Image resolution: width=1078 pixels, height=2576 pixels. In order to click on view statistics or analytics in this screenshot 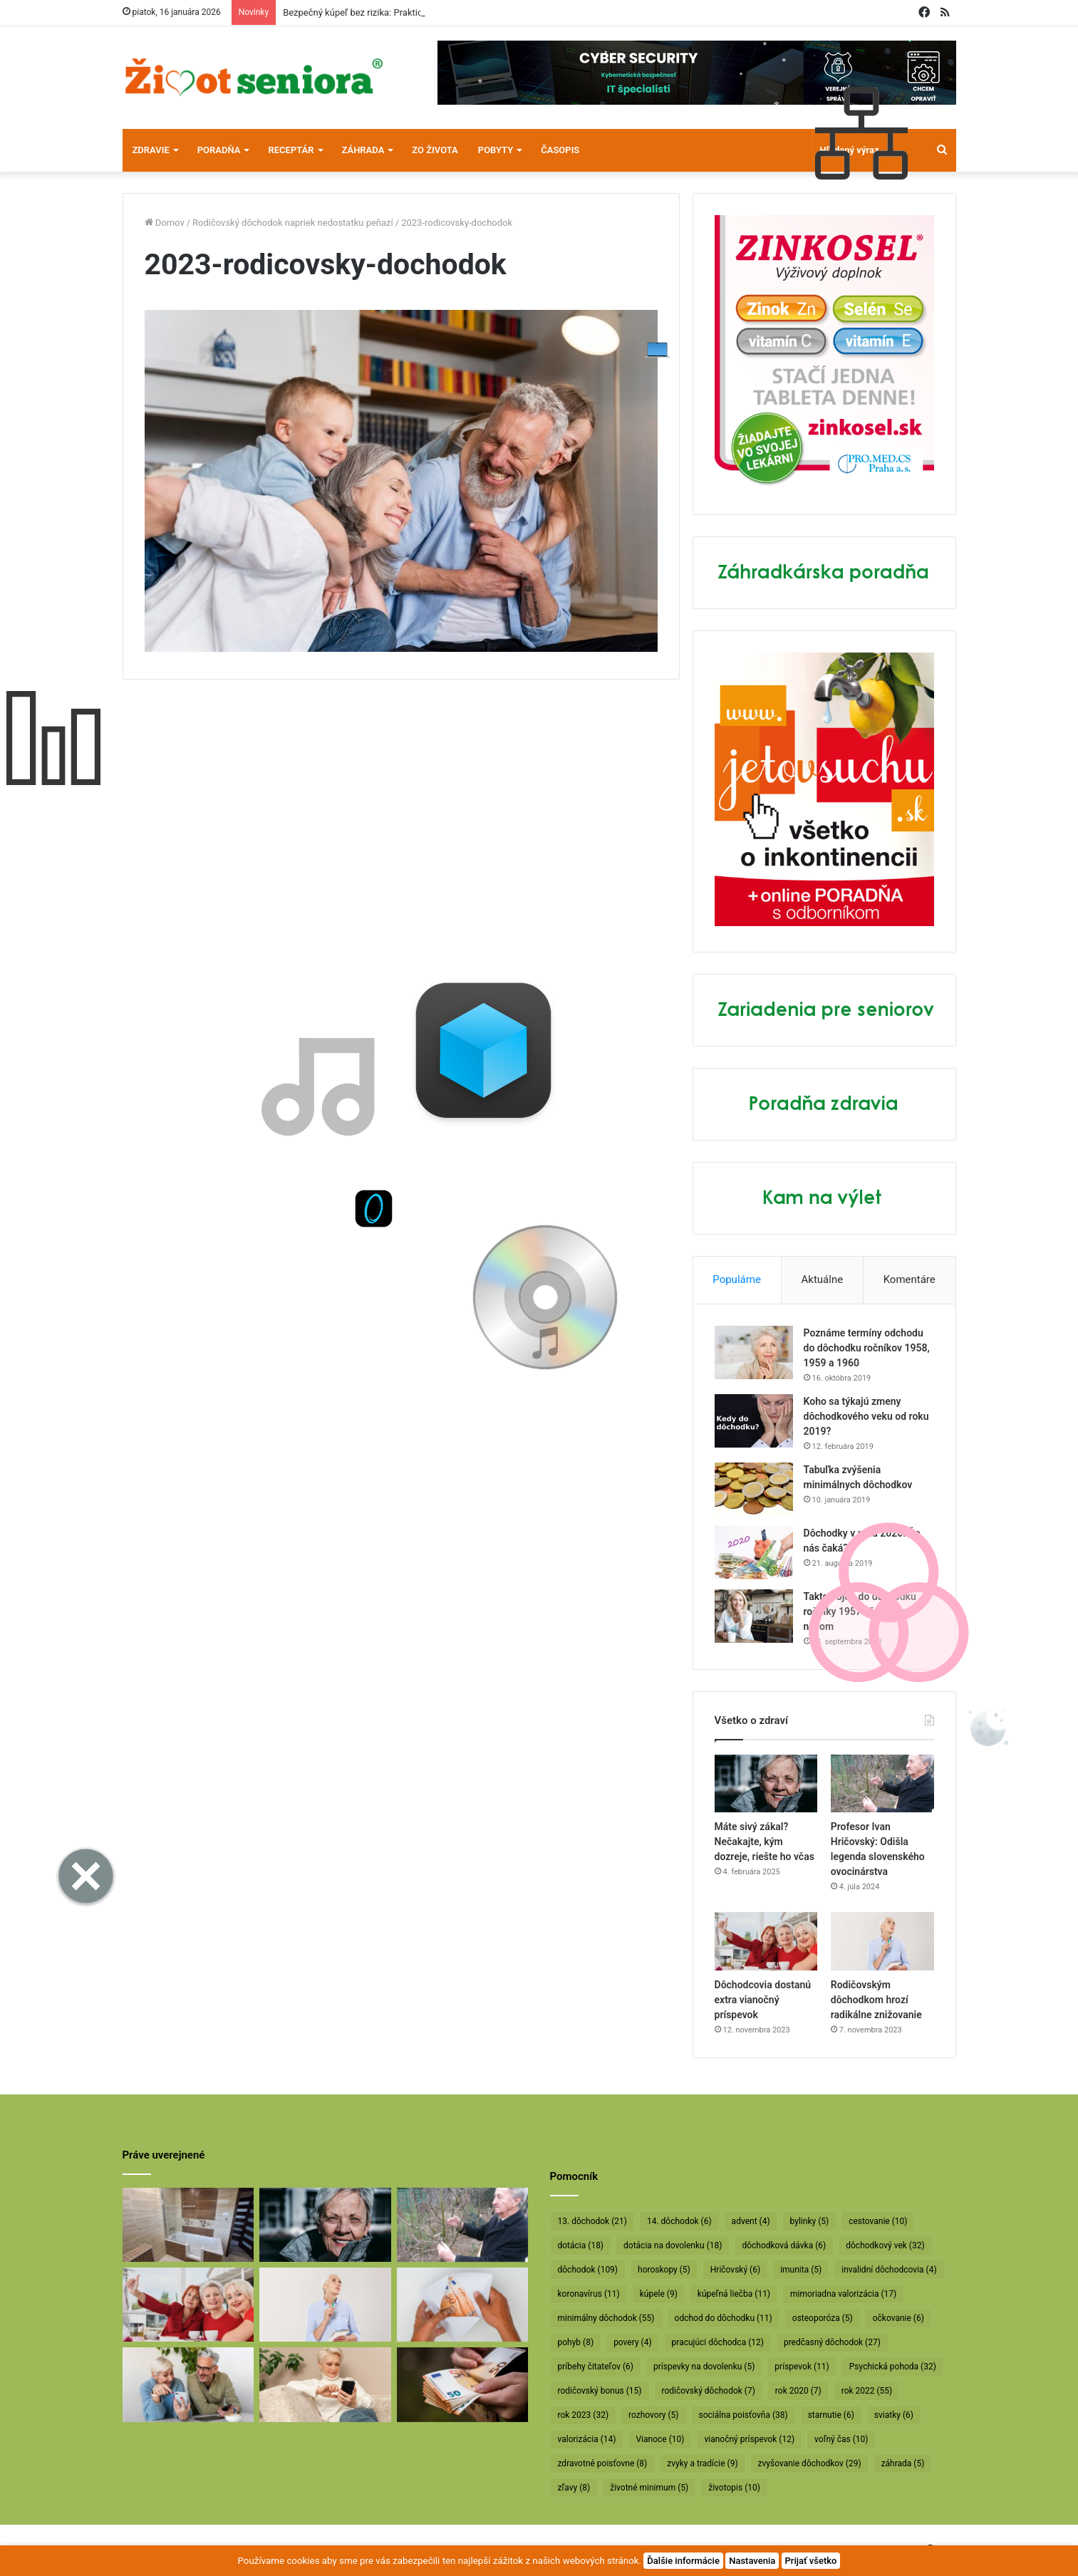, I will do `click(53, 738)`.